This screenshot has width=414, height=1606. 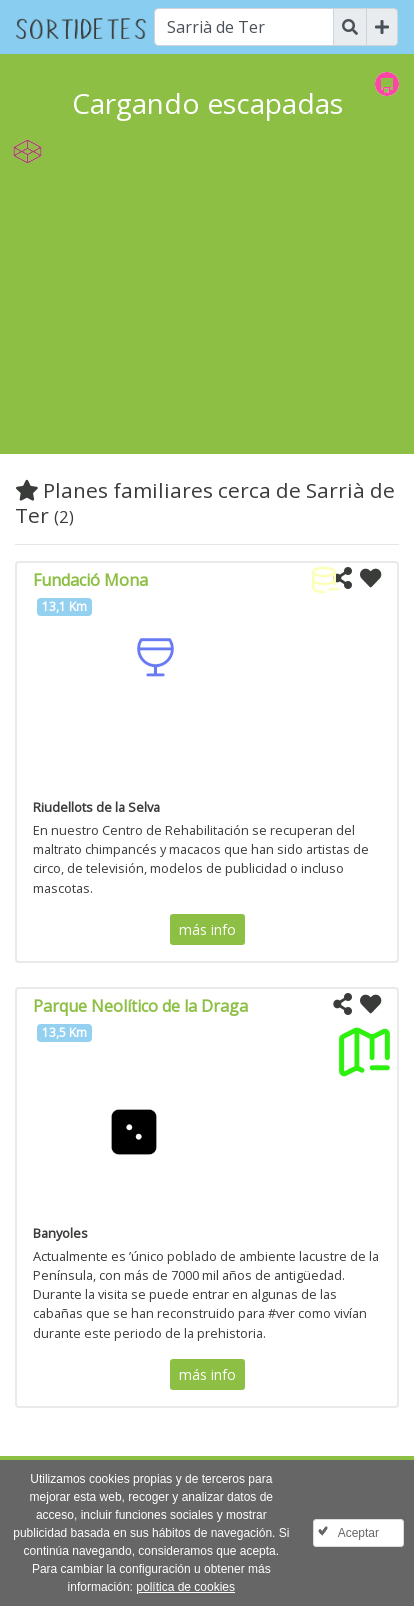 I want to click on remove a location from the map, so click(x=364, y=1052).